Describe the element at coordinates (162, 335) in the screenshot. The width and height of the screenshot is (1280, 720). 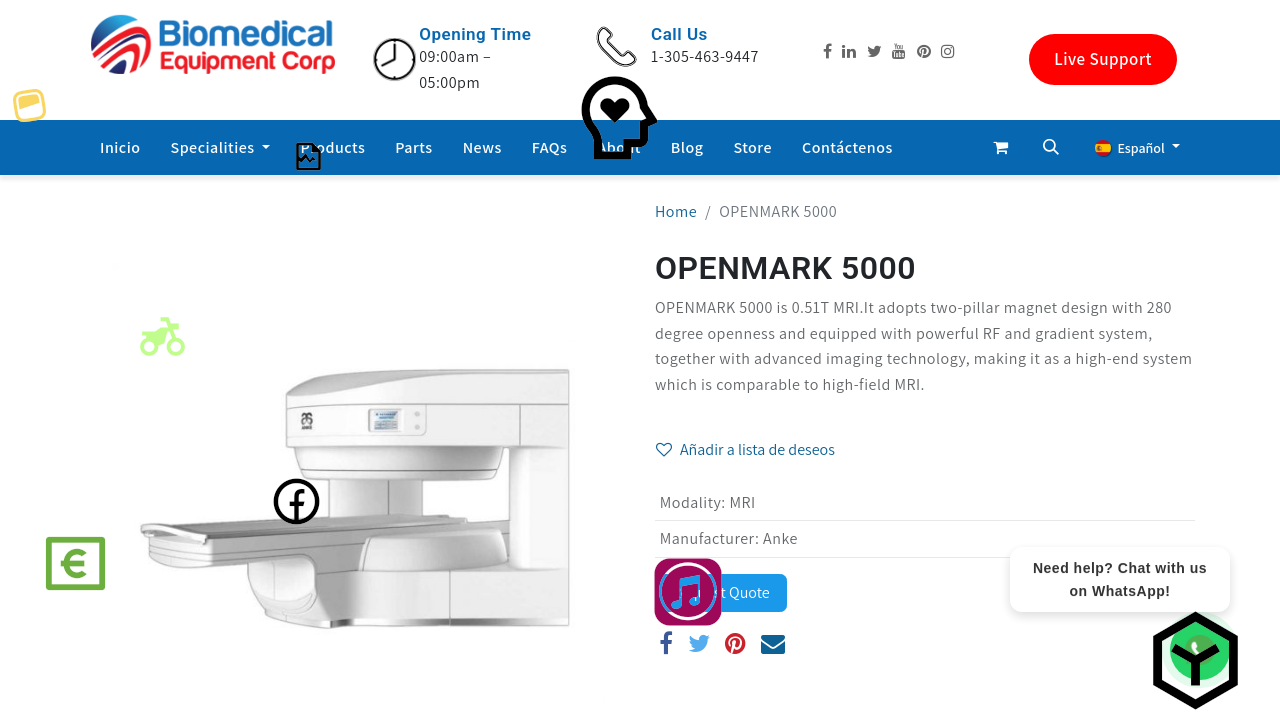
I see `select motorcycle as transportation mode` at that location.